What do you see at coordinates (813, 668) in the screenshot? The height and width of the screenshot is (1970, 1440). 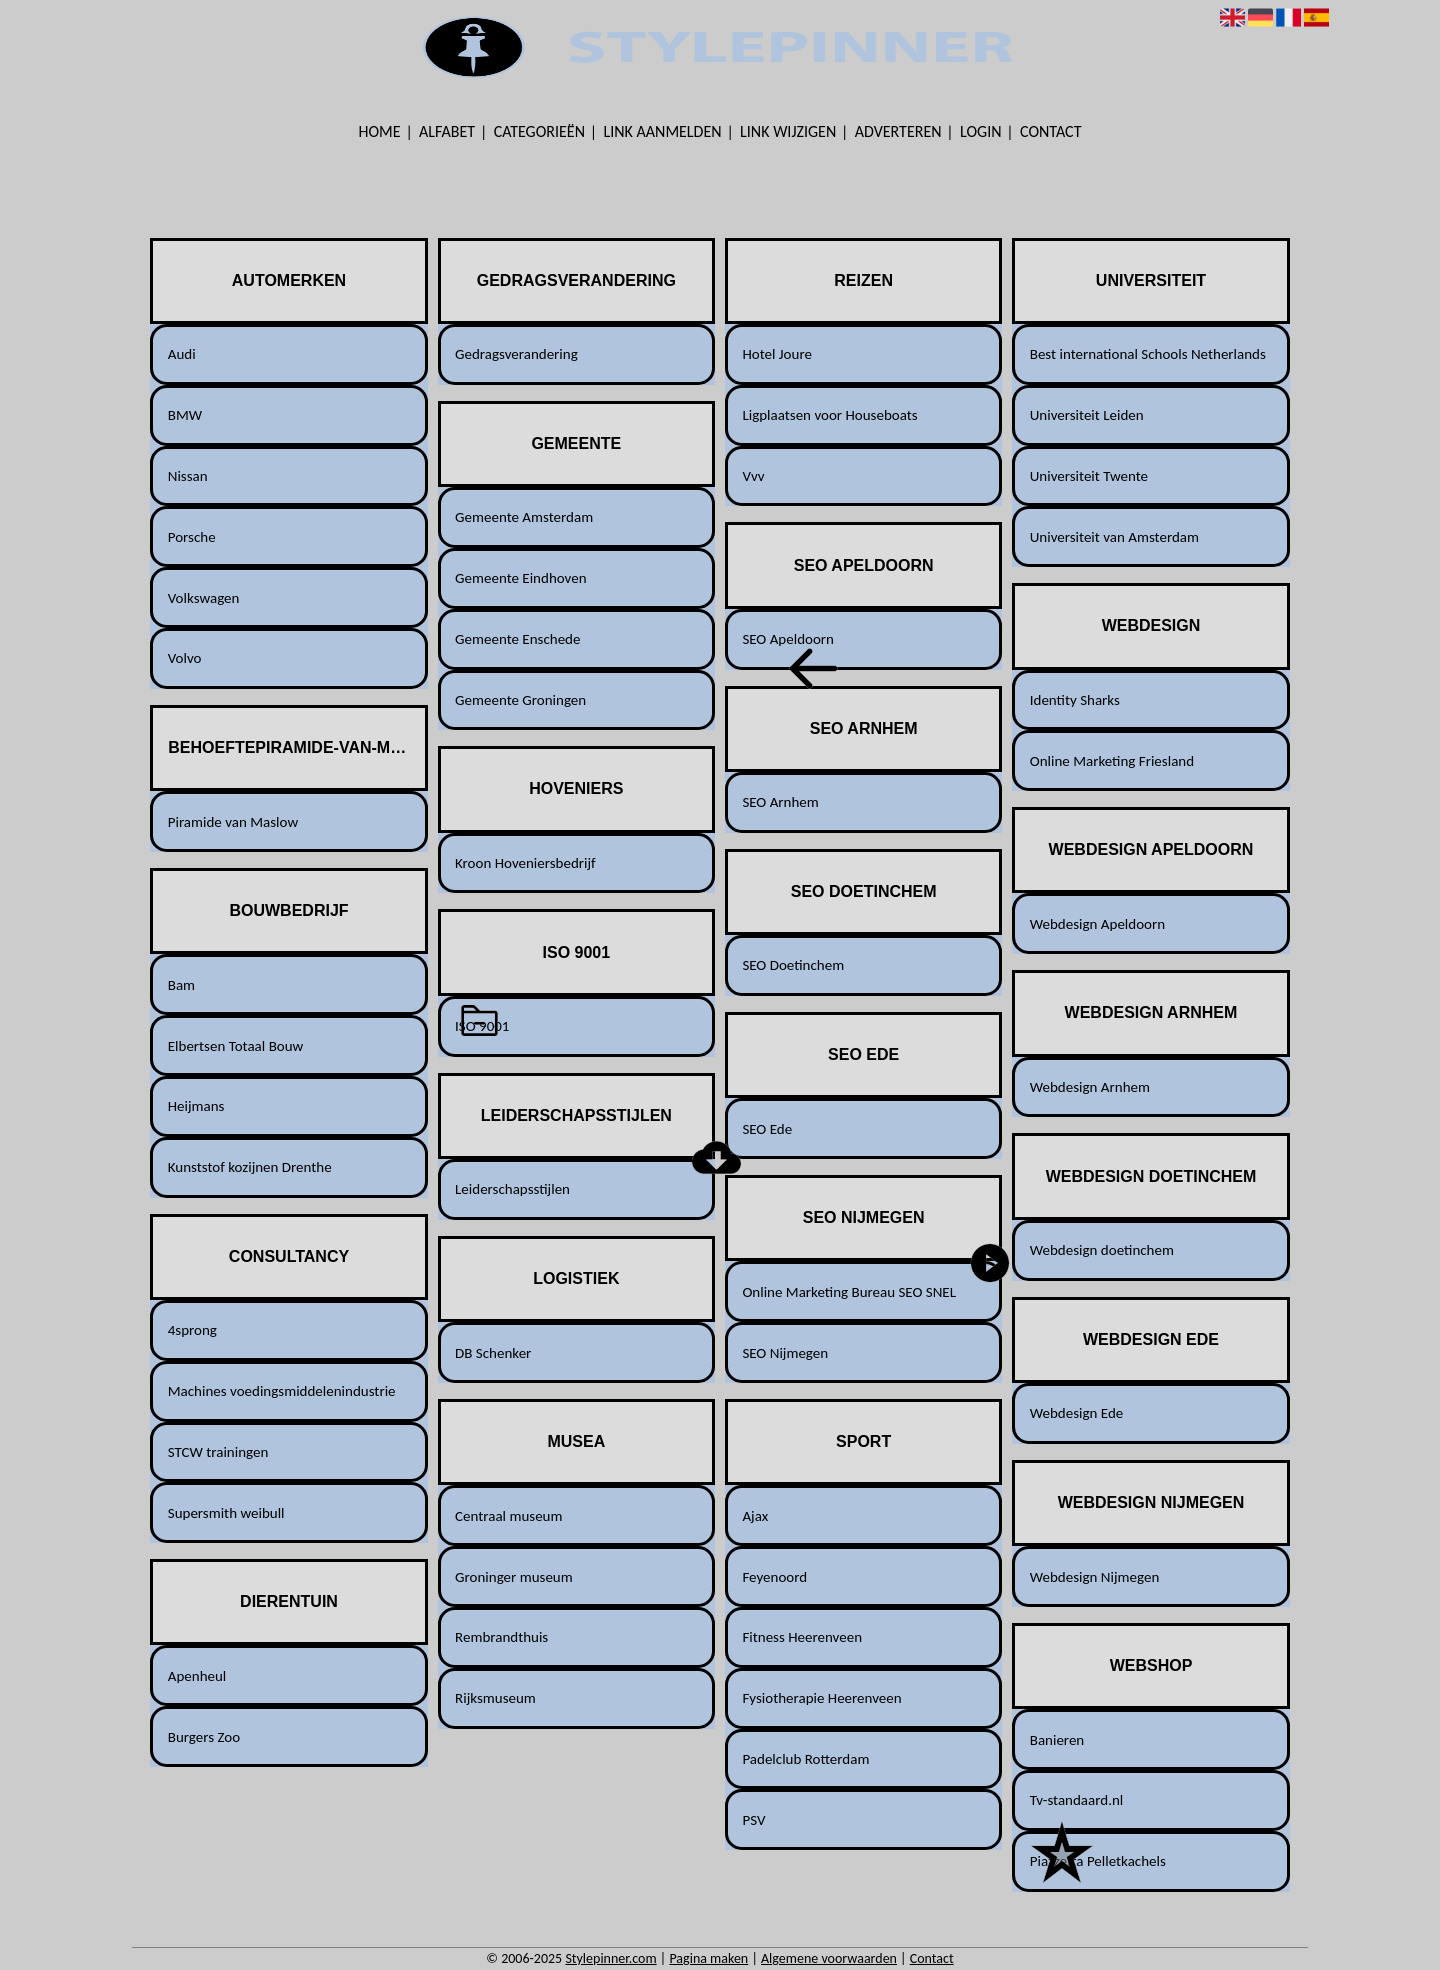 I see `go back to the previous screen` at bounding box center [813, 668].